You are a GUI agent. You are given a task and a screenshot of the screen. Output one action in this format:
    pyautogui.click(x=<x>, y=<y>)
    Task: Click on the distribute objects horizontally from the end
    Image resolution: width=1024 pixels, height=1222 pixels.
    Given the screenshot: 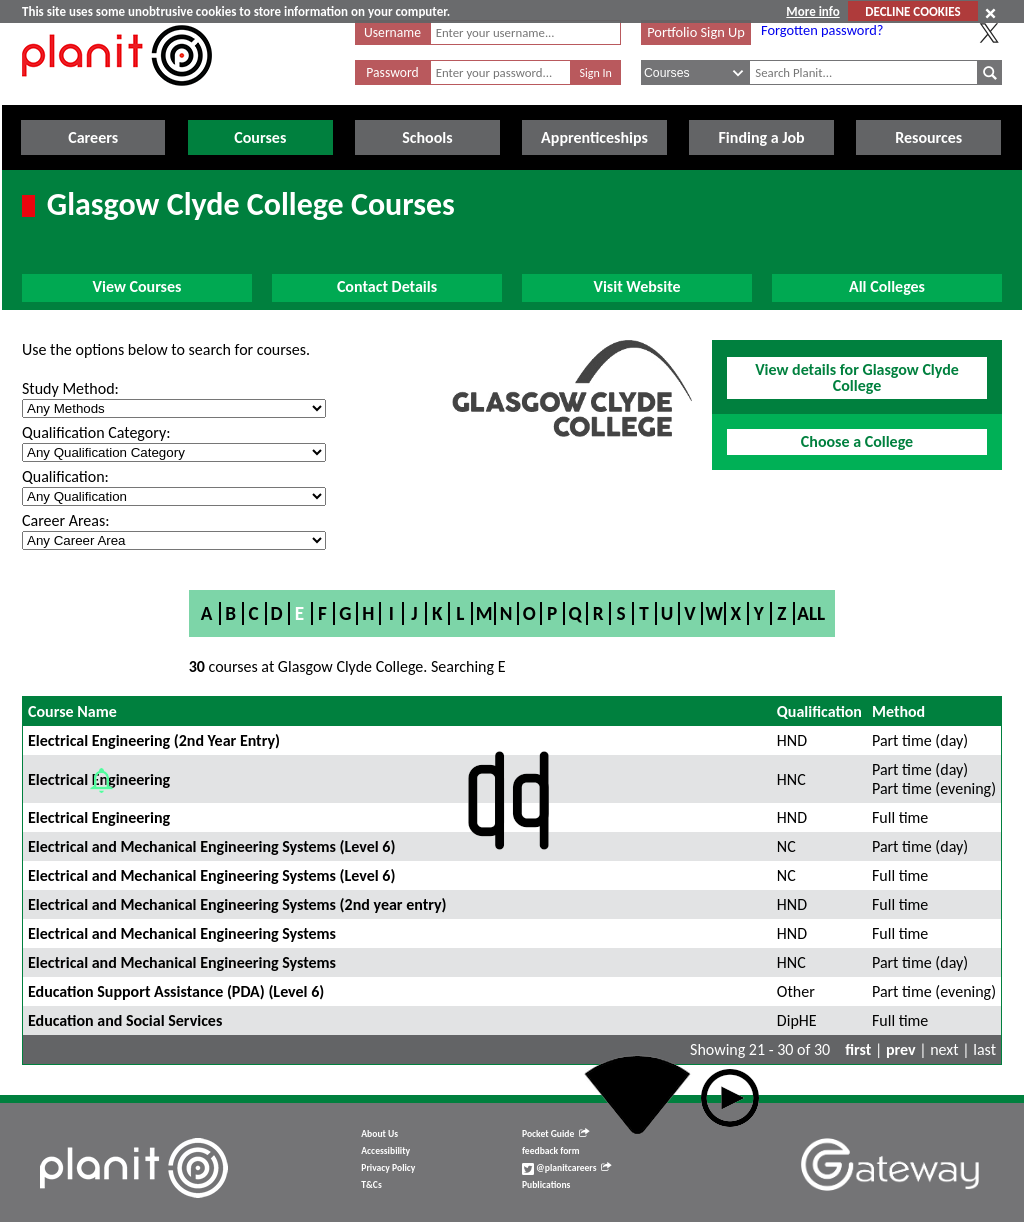 What is the action you would take?
    pyautogui.click(x=508, y=800)
    